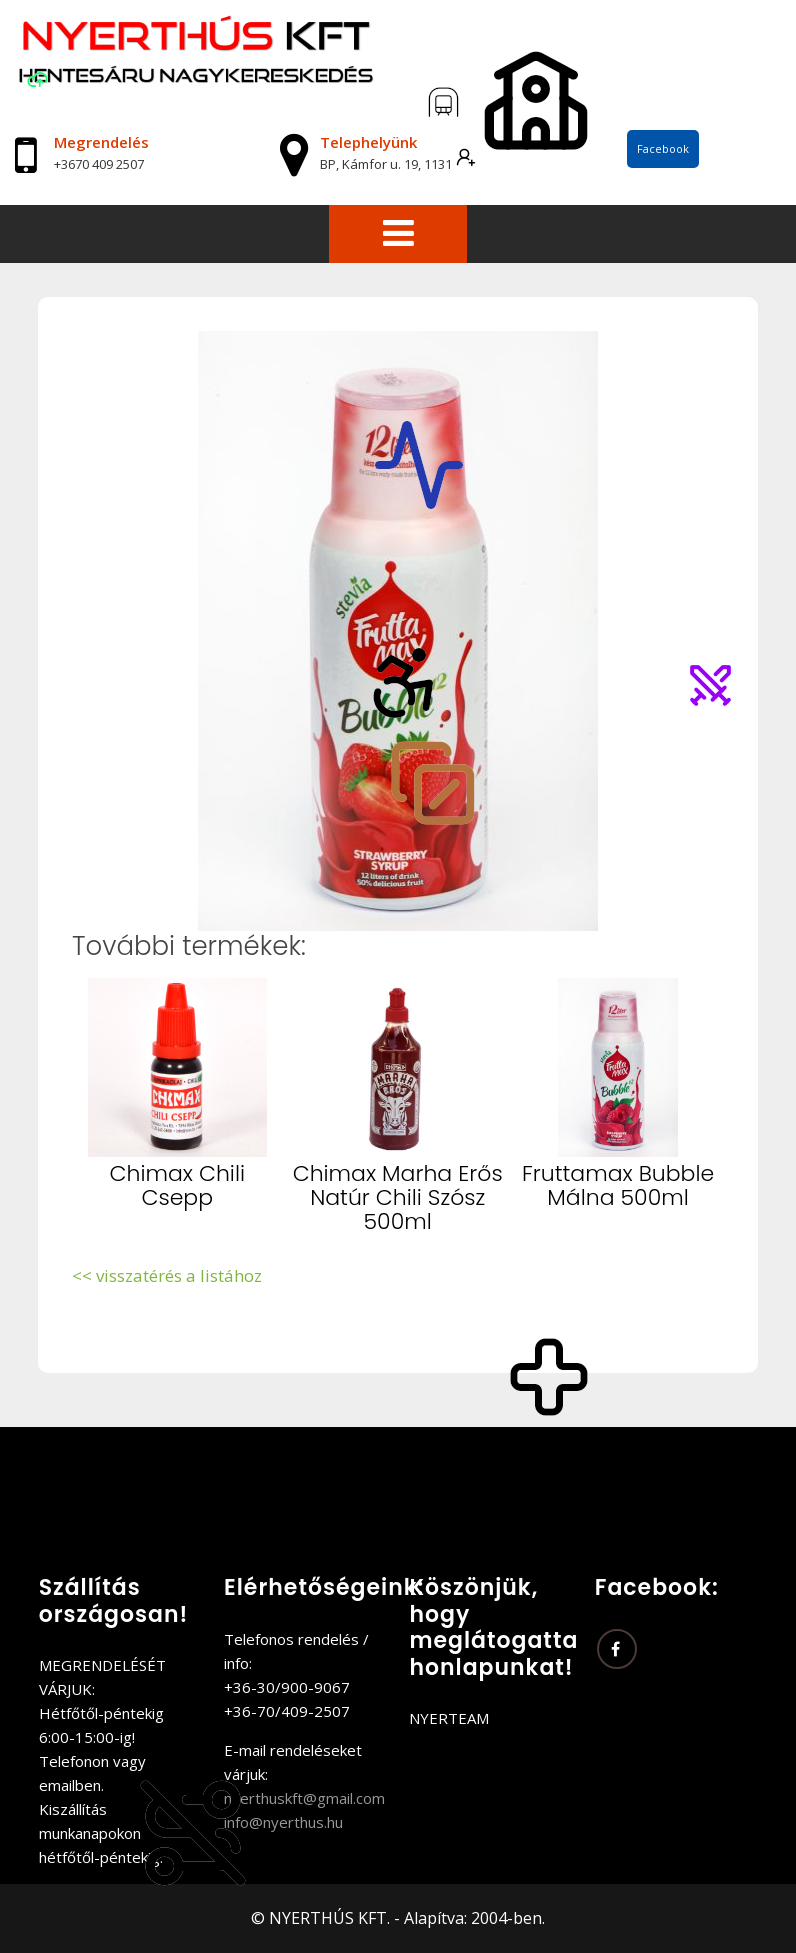  Describe the element at coordinates (549, 1377) in the screenshot. I see `access health or medical features` at that location.